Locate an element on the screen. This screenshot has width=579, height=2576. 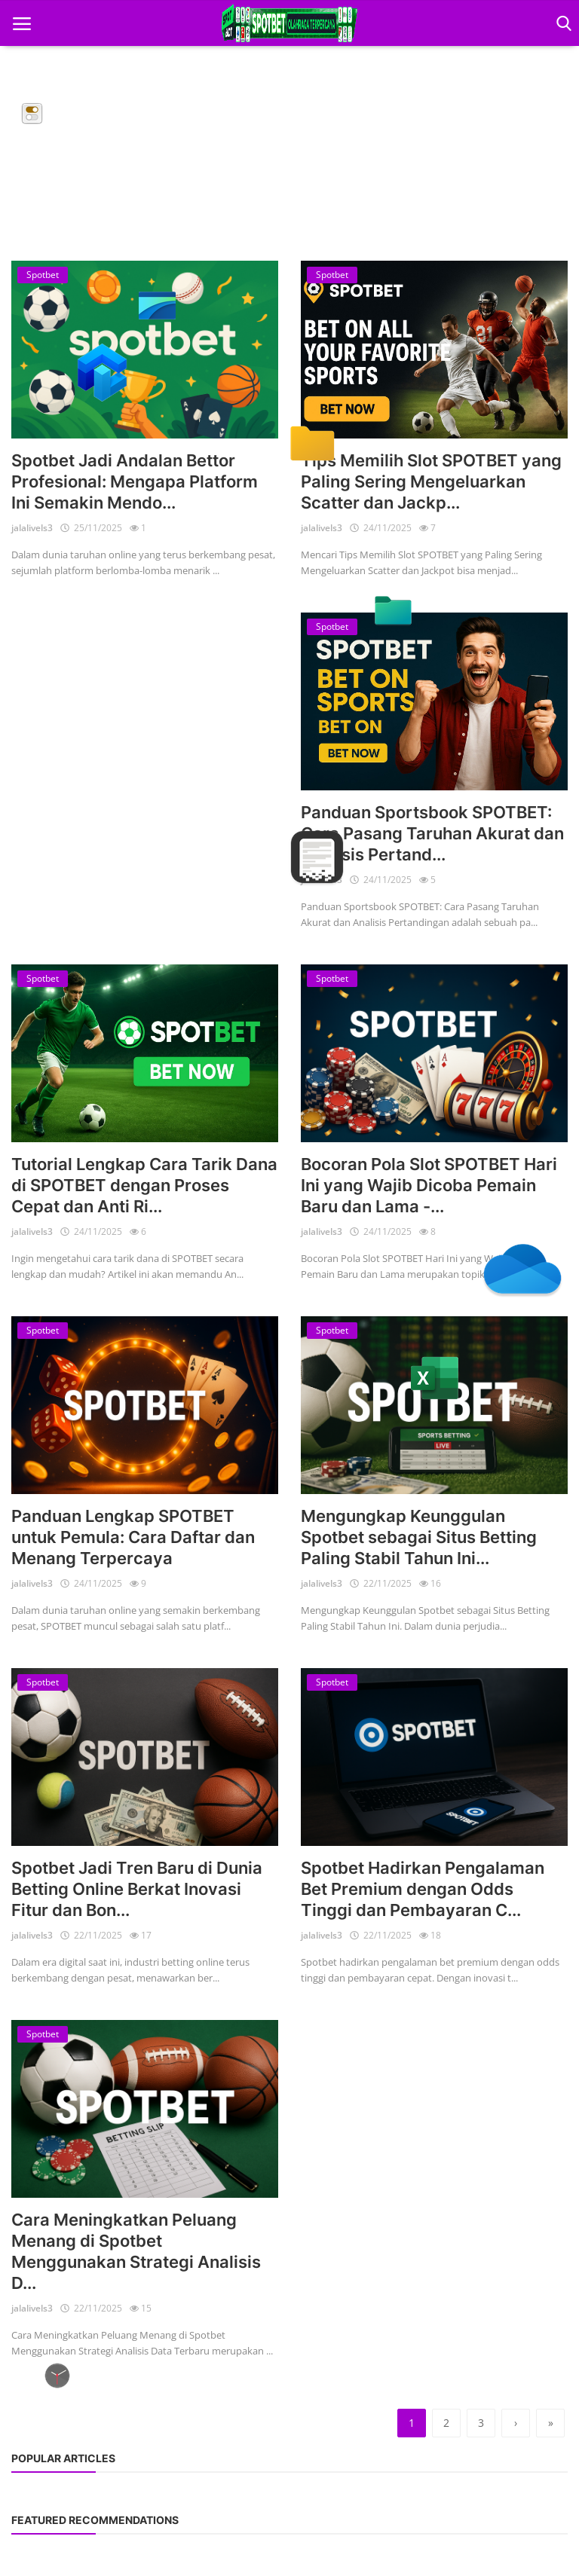
open microsoft maquette app is located at coordinates (102, 372).